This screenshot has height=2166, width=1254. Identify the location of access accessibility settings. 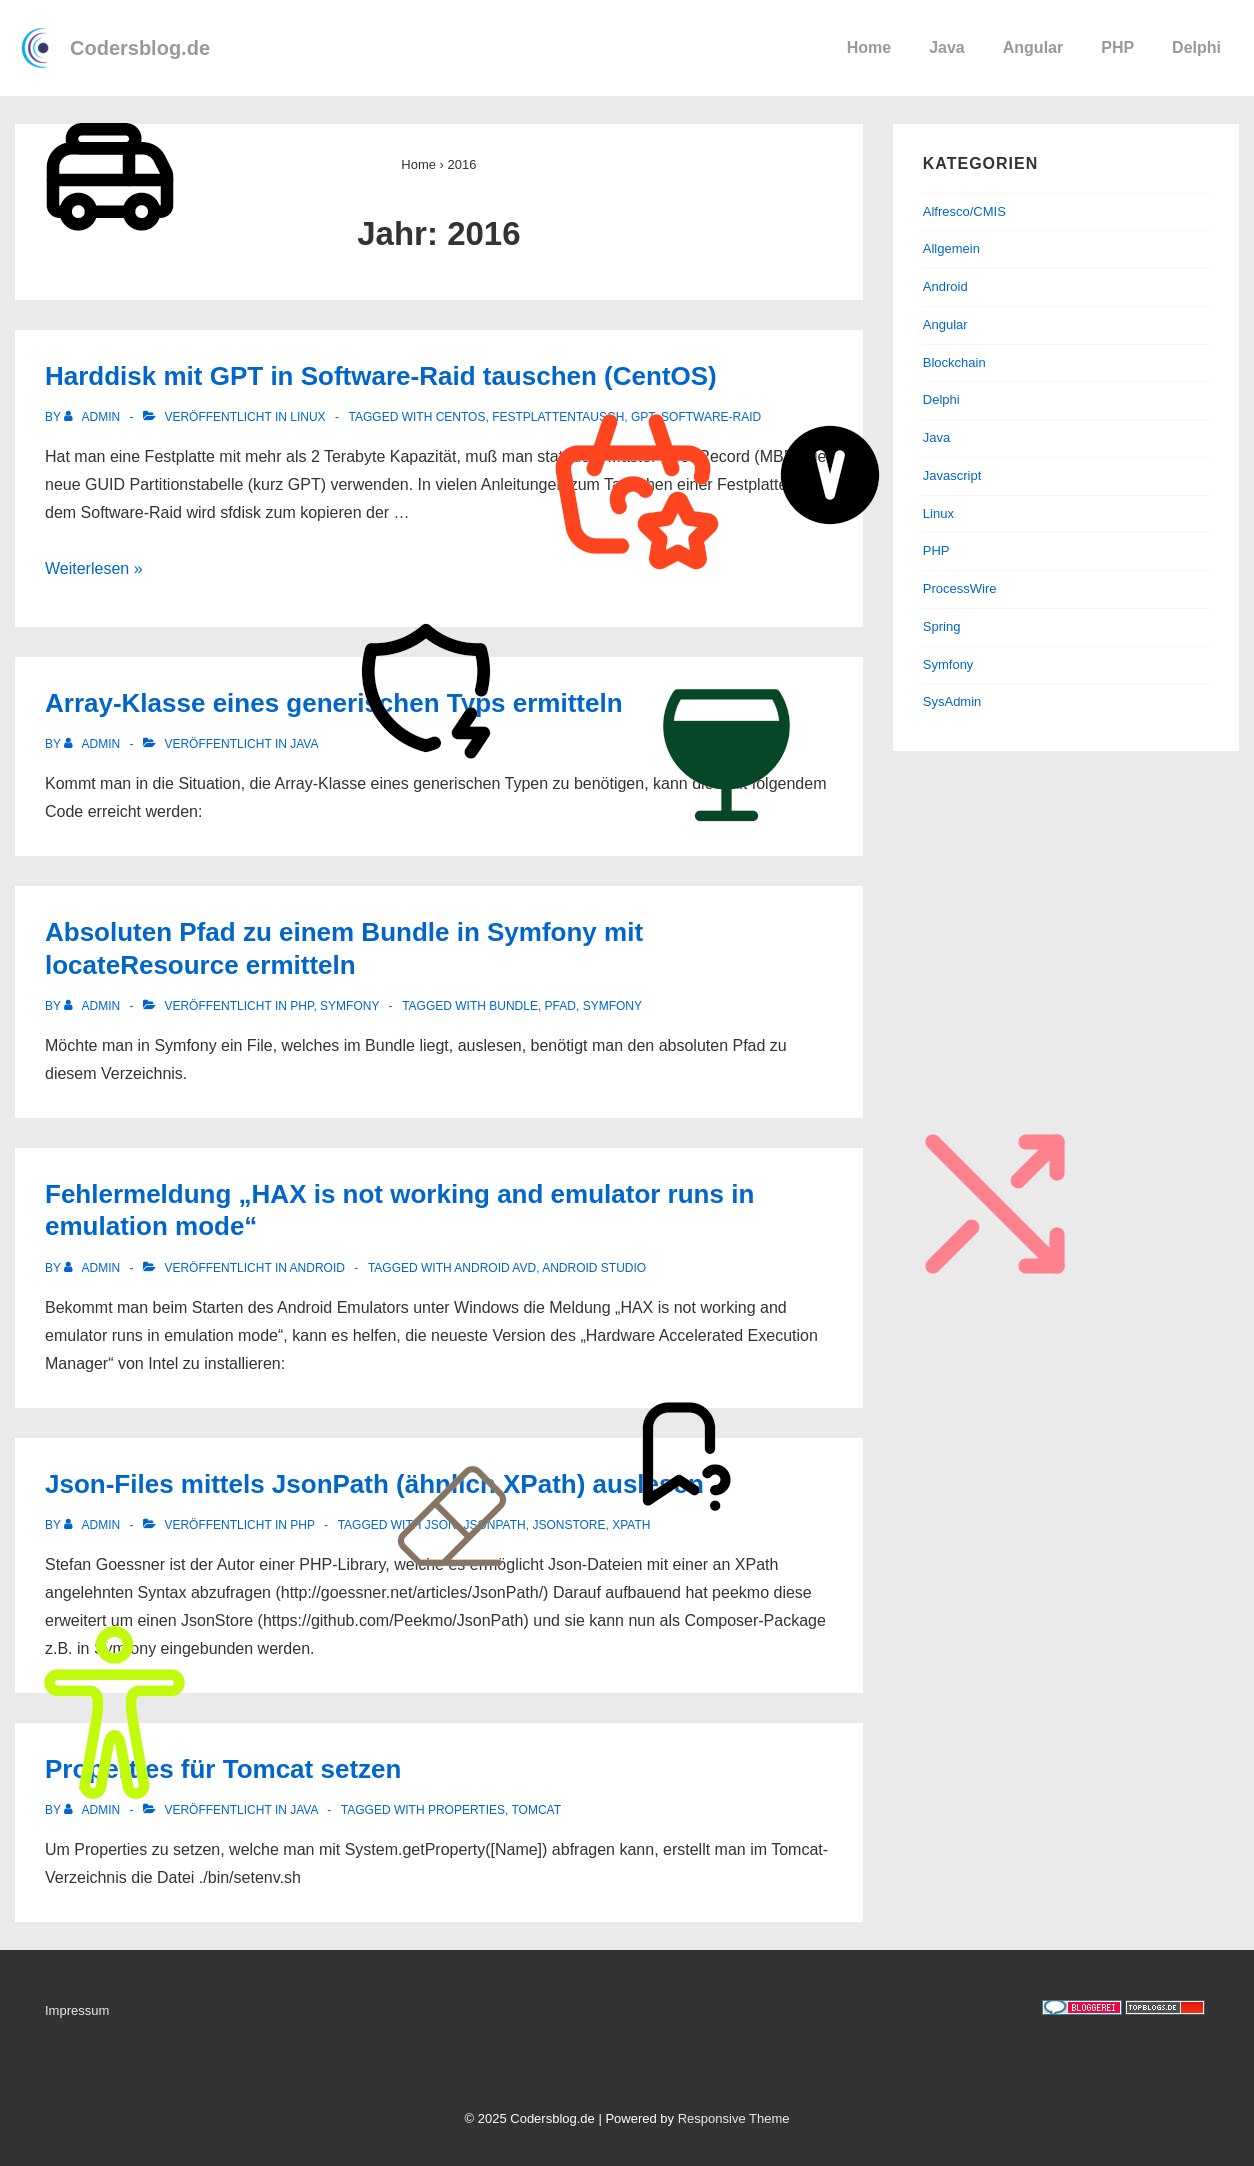
(114, 1712).